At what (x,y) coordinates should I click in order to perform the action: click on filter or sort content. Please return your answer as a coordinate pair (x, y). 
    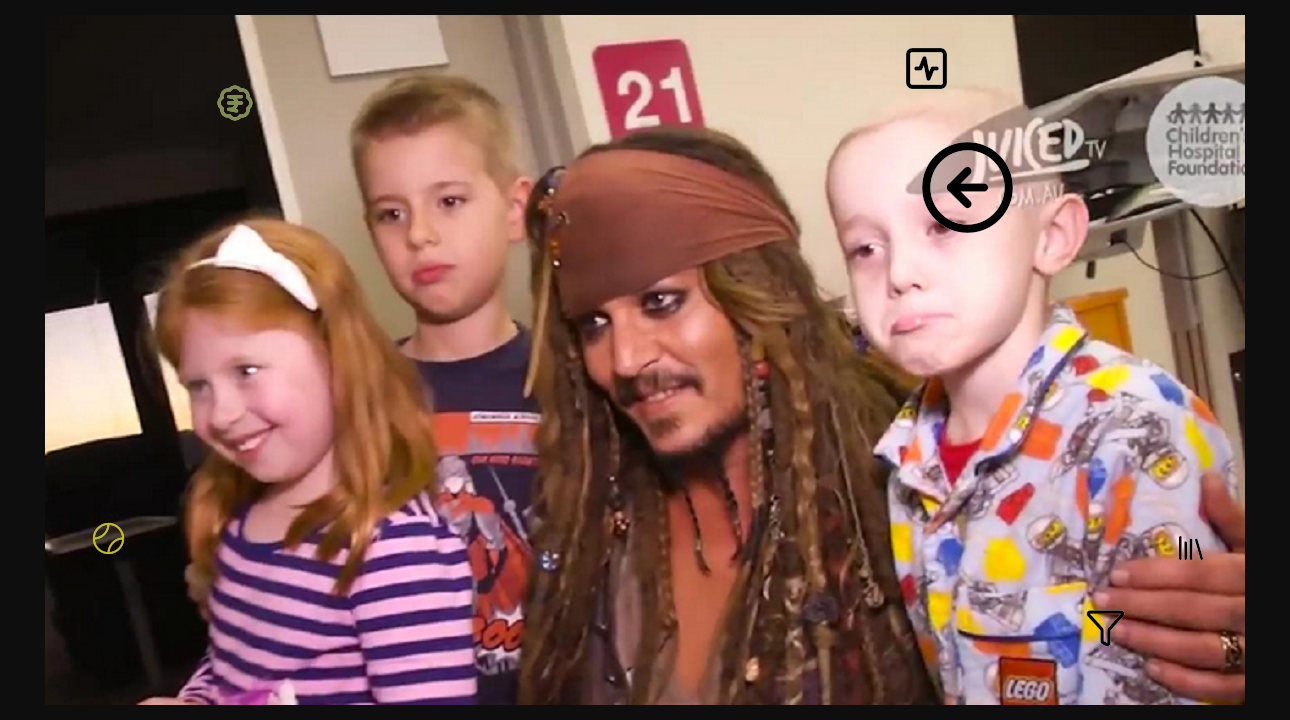
    Looking at the image, I should click on (1105, 627).